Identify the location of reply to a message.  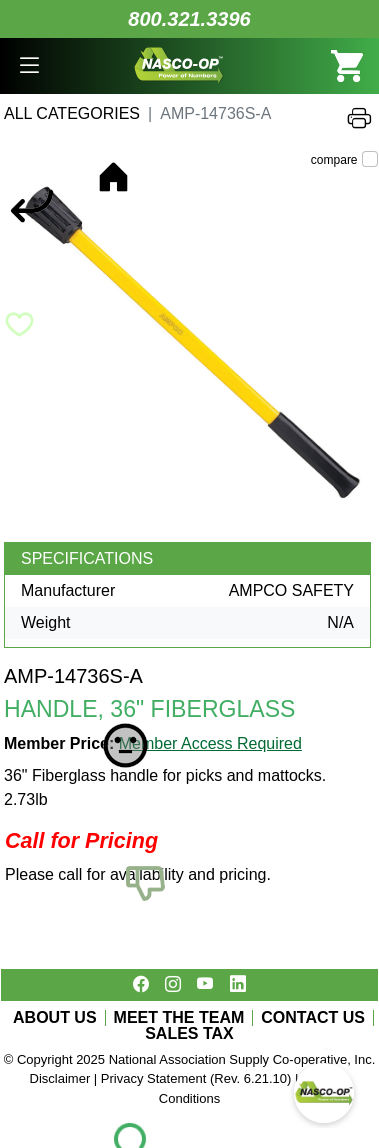
(32, 206).